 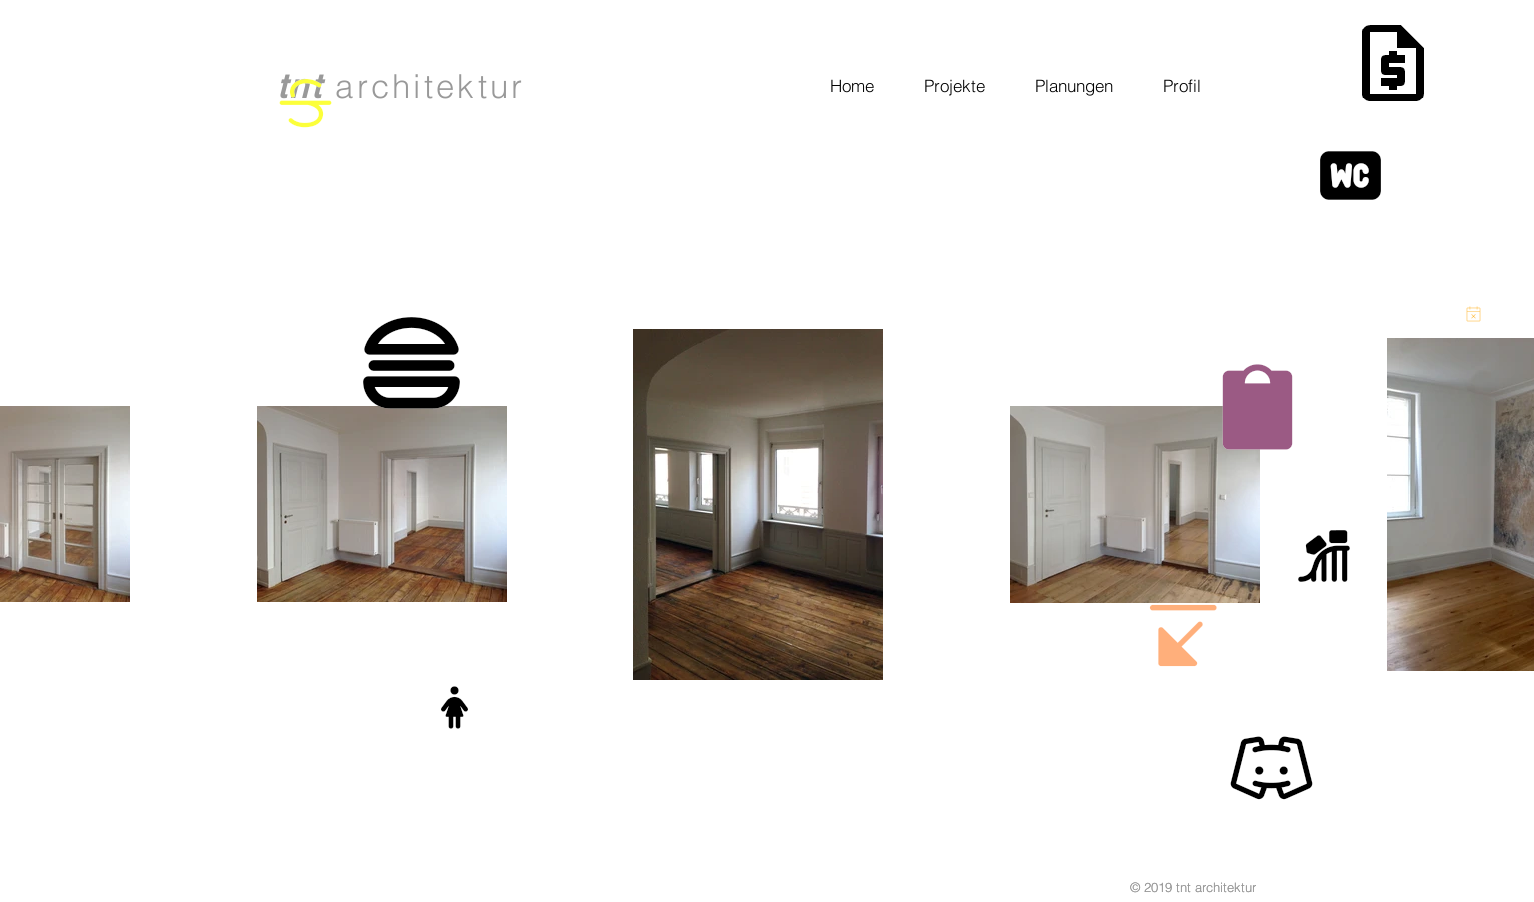 What do you see at coordinates (1350, 175) in the screenshot?
I see `indicates restroom or toilet facility nearby` at bounding box center [1350, 175].